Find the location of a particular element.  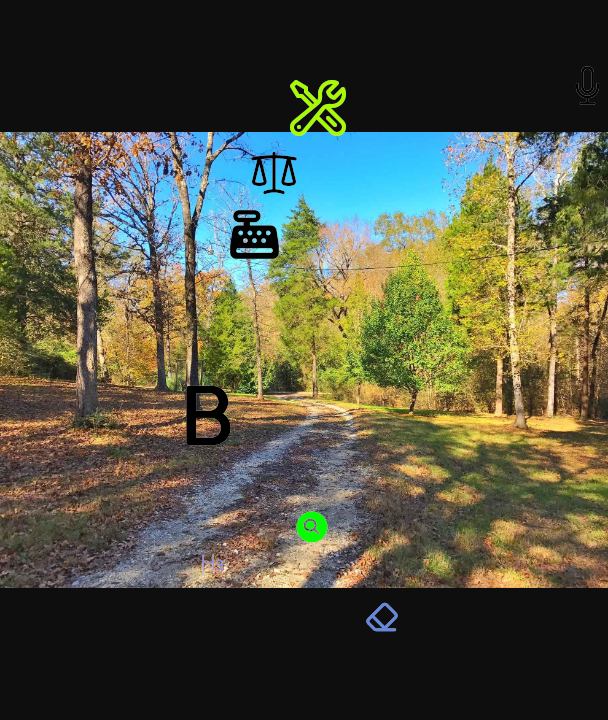

apply bold formatting to selected text is located at coordinates (208, 415).